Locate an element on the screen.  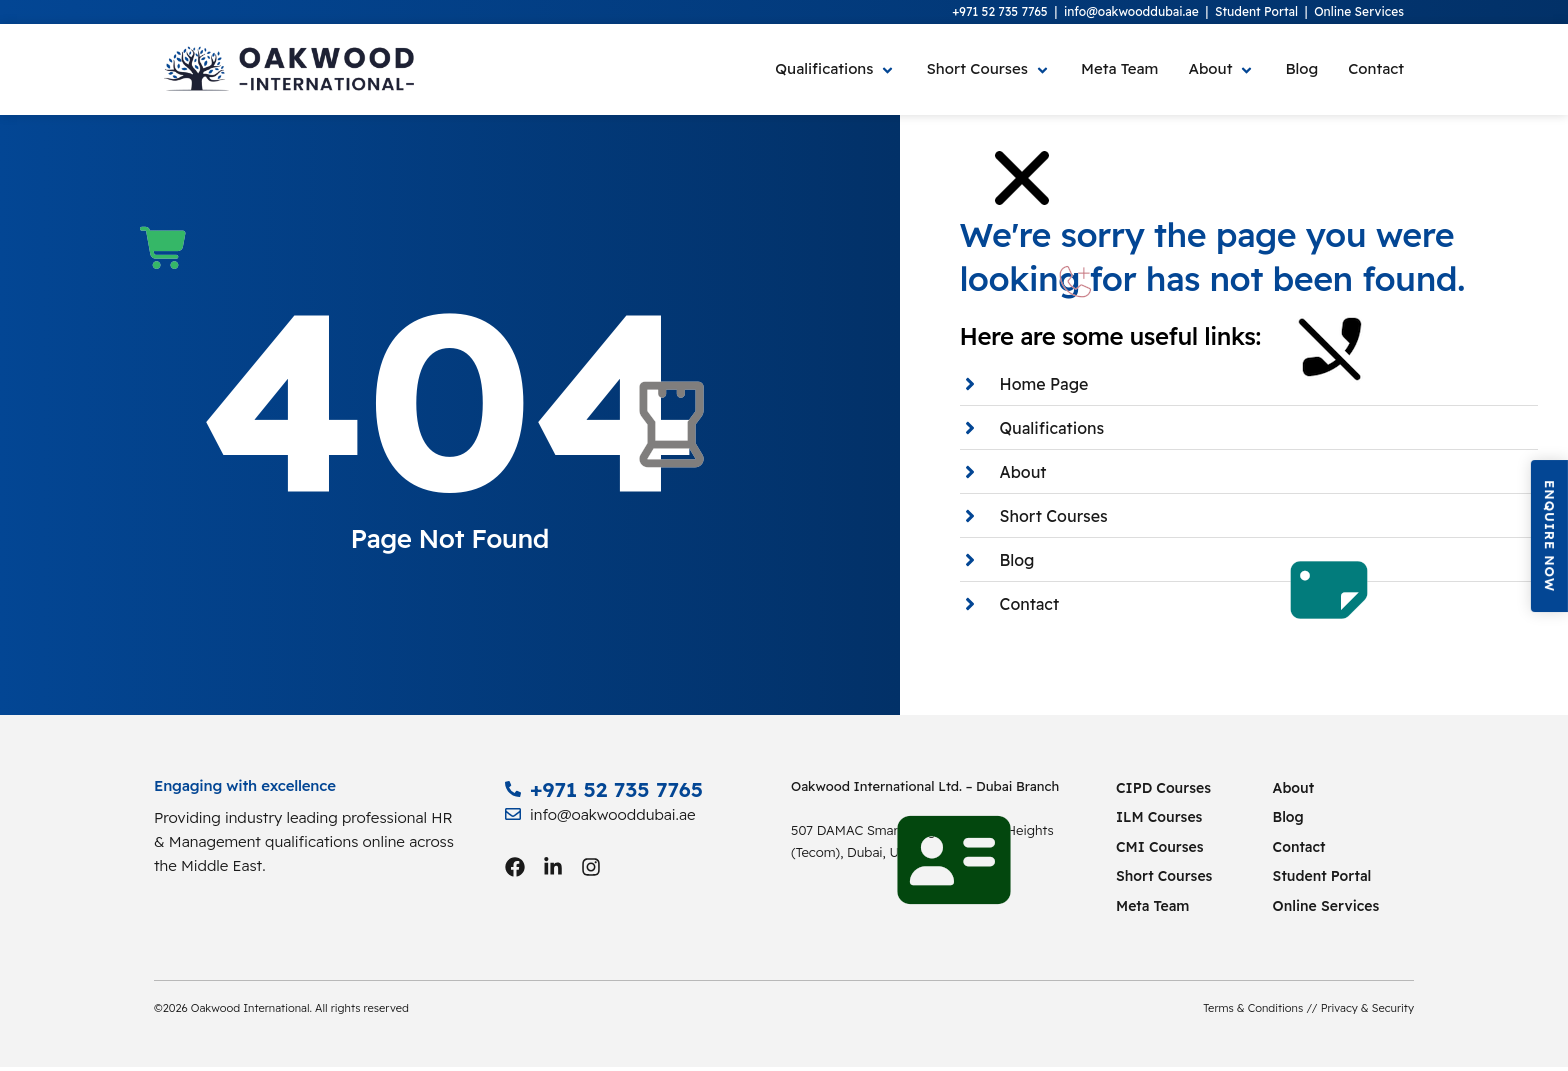
add a new contact is located at coordinates (1076, 281).